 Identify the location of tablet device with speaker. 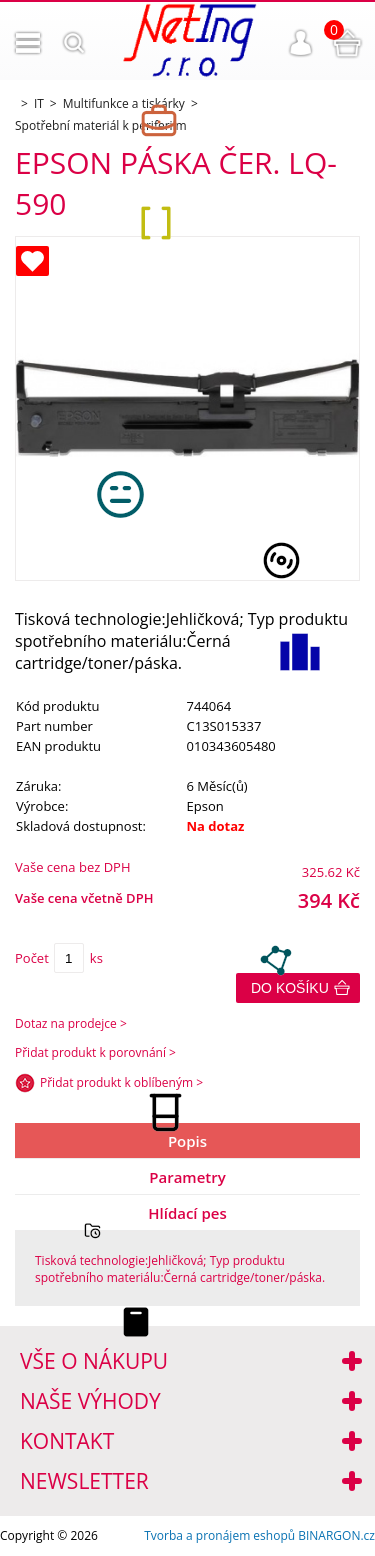
(136, 1322).